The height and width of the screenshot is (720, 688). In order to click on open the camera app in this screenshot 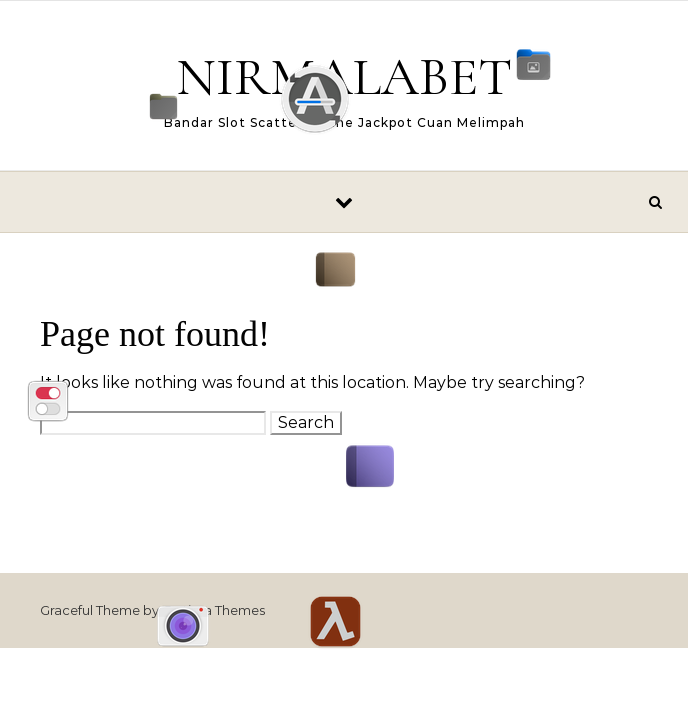, I will do `click(183, 626)`.